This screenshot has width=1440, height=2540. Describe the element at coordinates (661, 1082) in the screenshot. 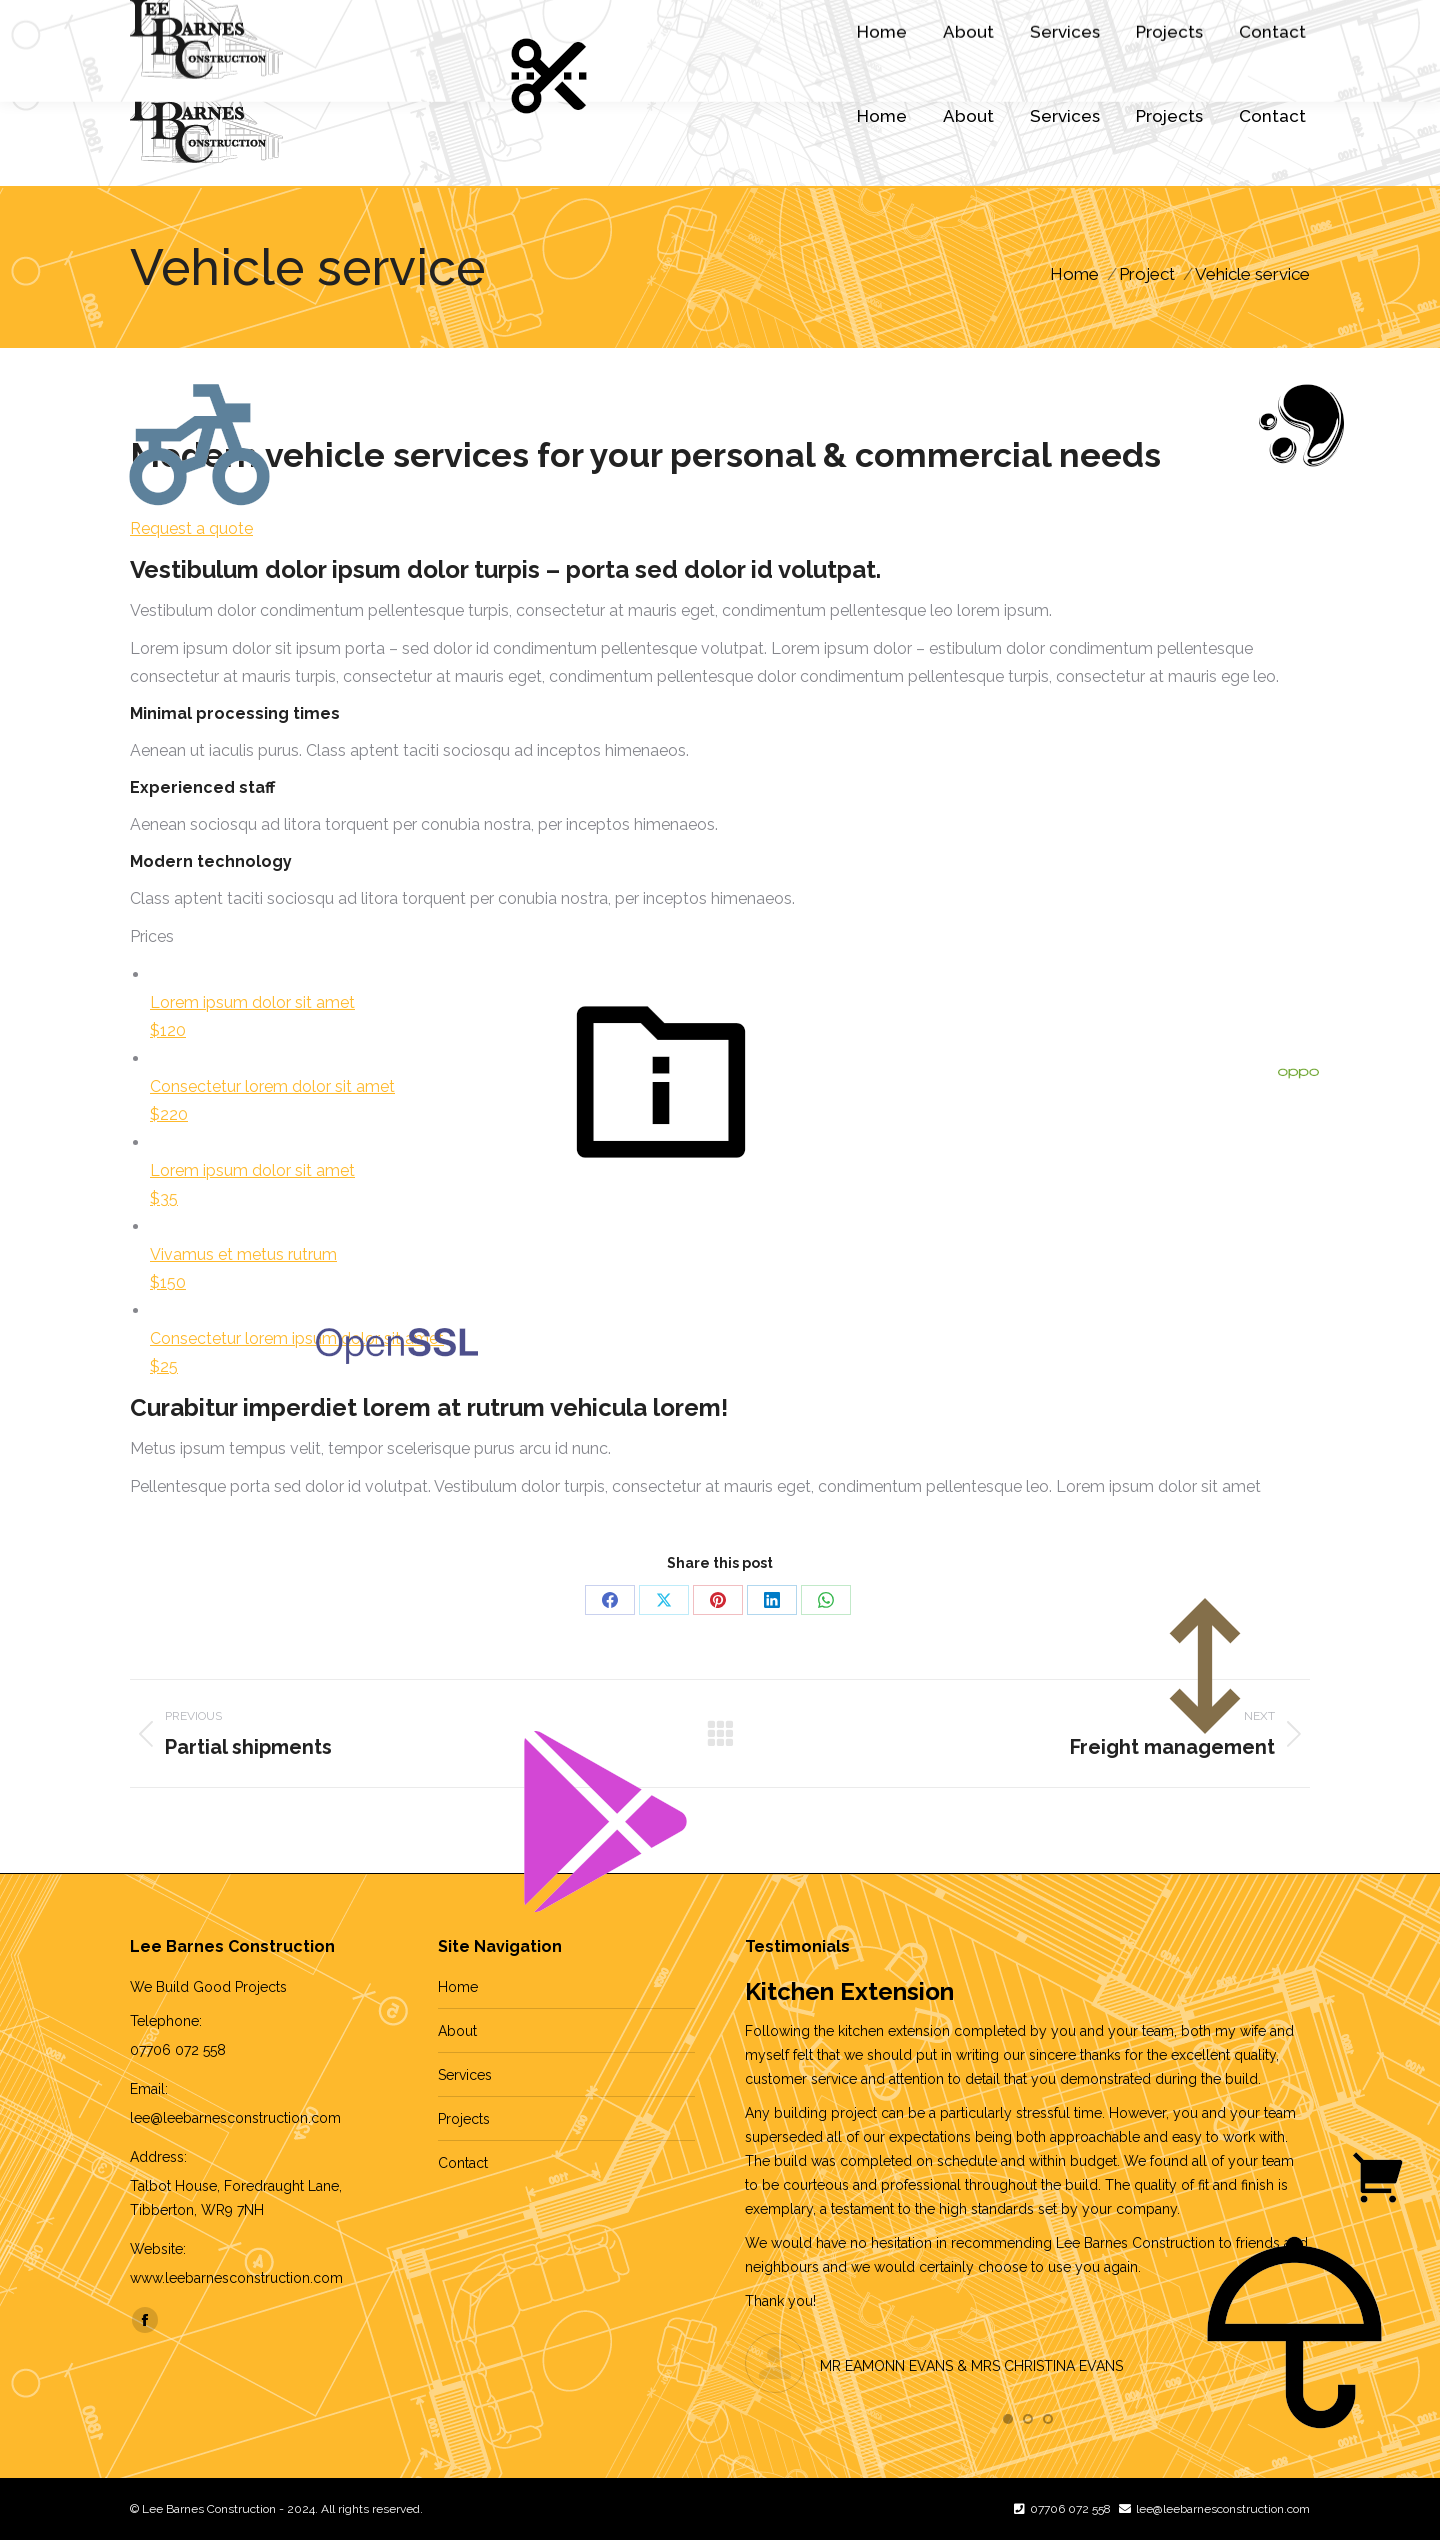

I see `view folder details or properties` at that location.